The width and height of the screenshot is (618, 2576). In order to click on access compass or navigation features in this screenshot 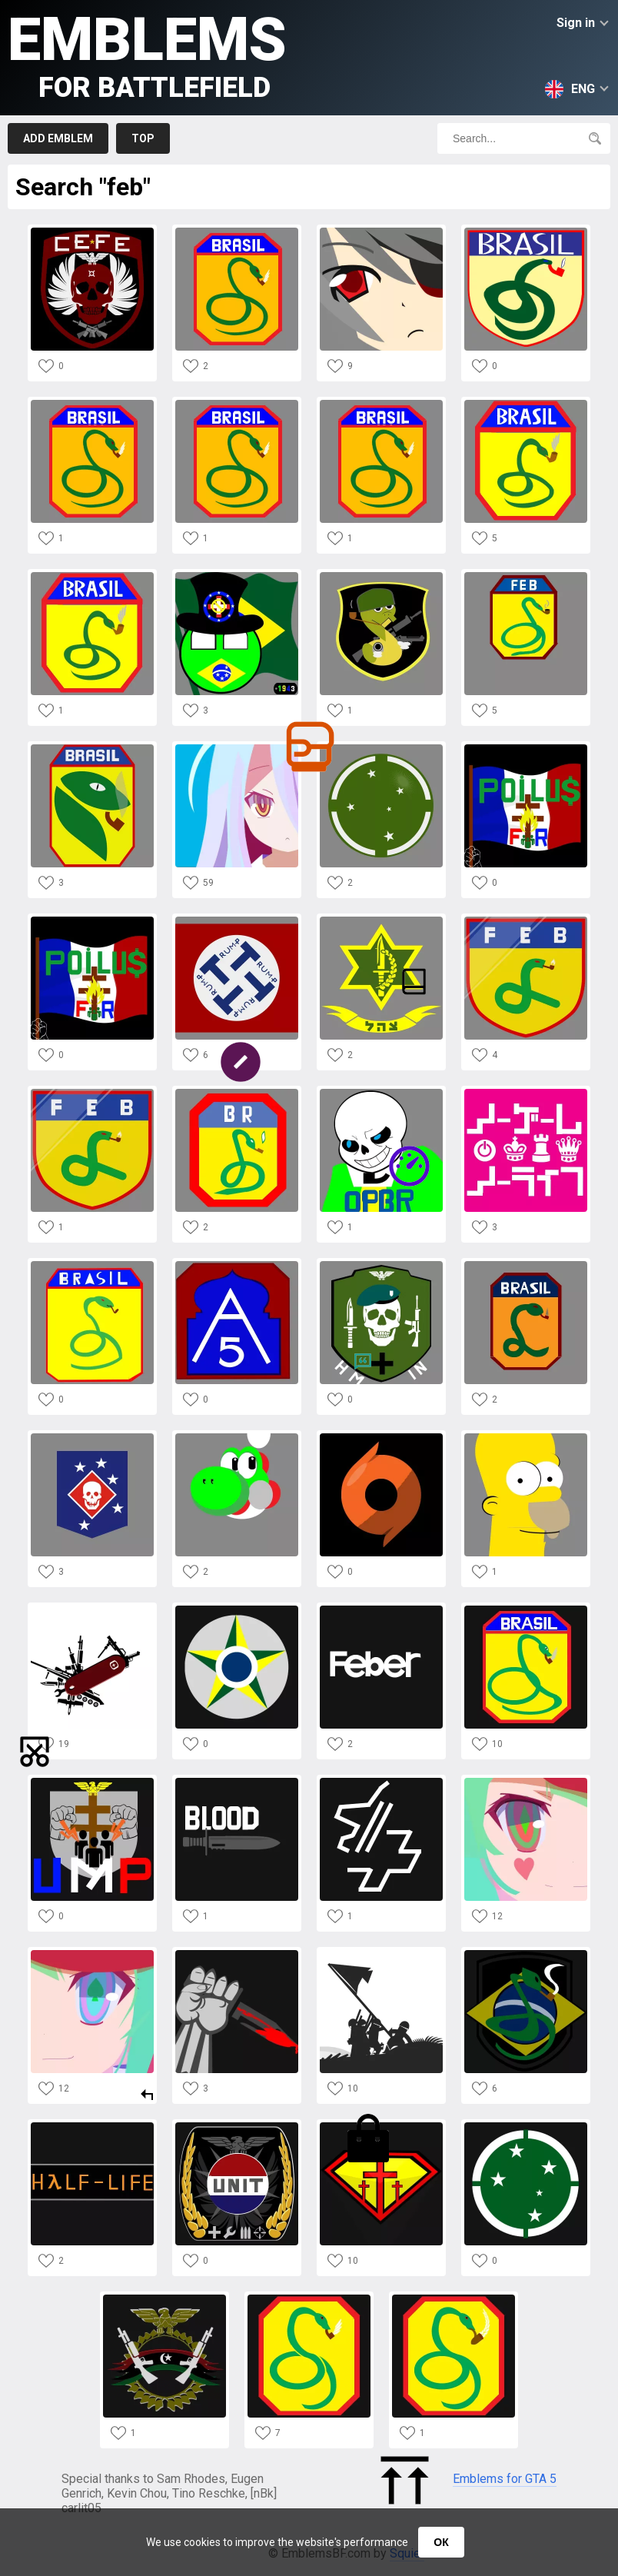, I will do `click(241, 1062)`.